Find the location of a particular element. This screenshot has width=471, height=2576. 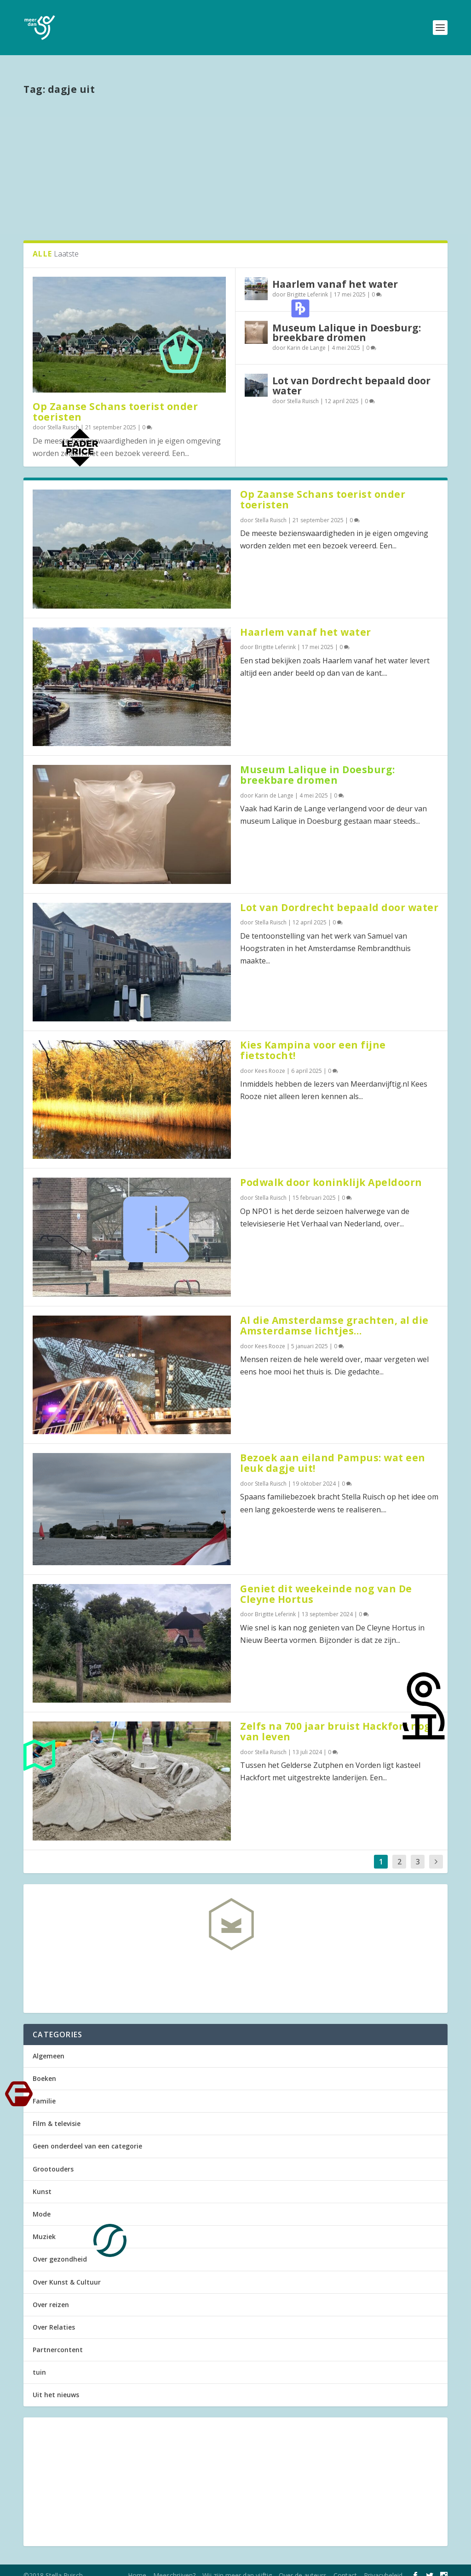

pied piper company logo is located at coordinates (300, 308).